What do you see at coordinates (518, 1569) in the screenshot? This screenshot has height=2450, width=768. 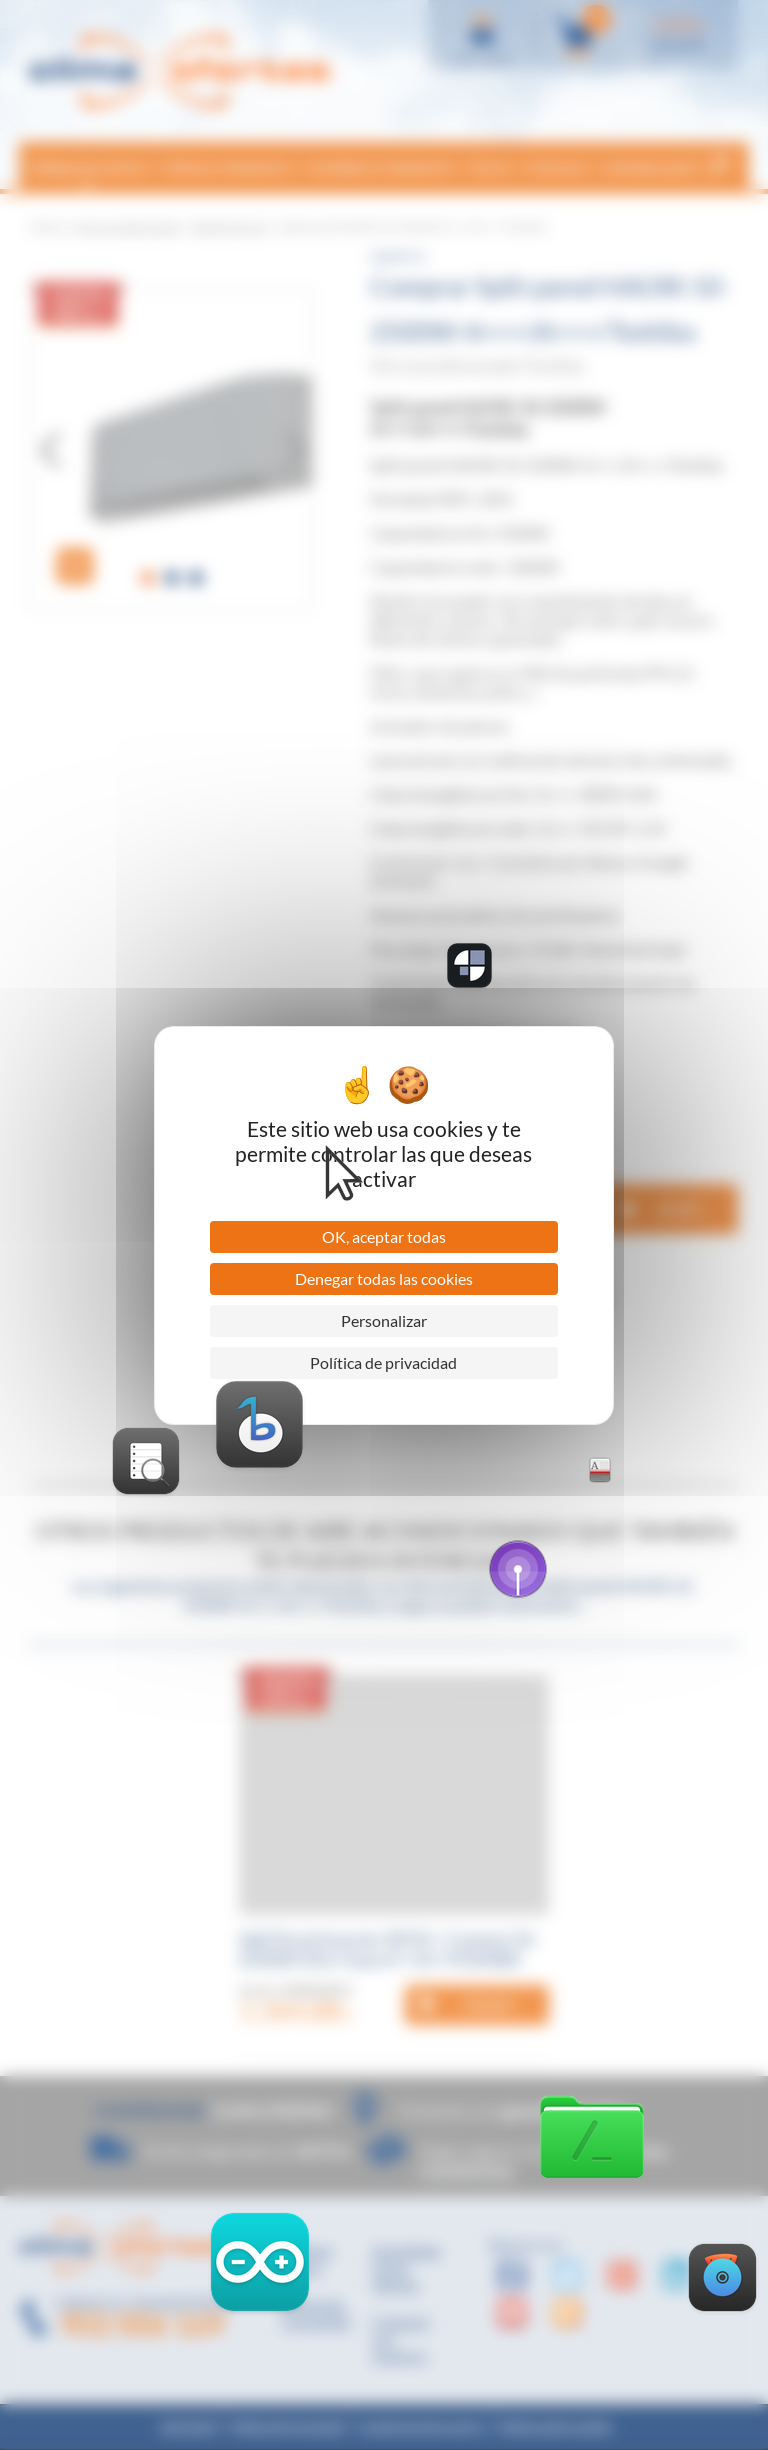 I see `open the podcasts app` at bounding box center [518, 1569].